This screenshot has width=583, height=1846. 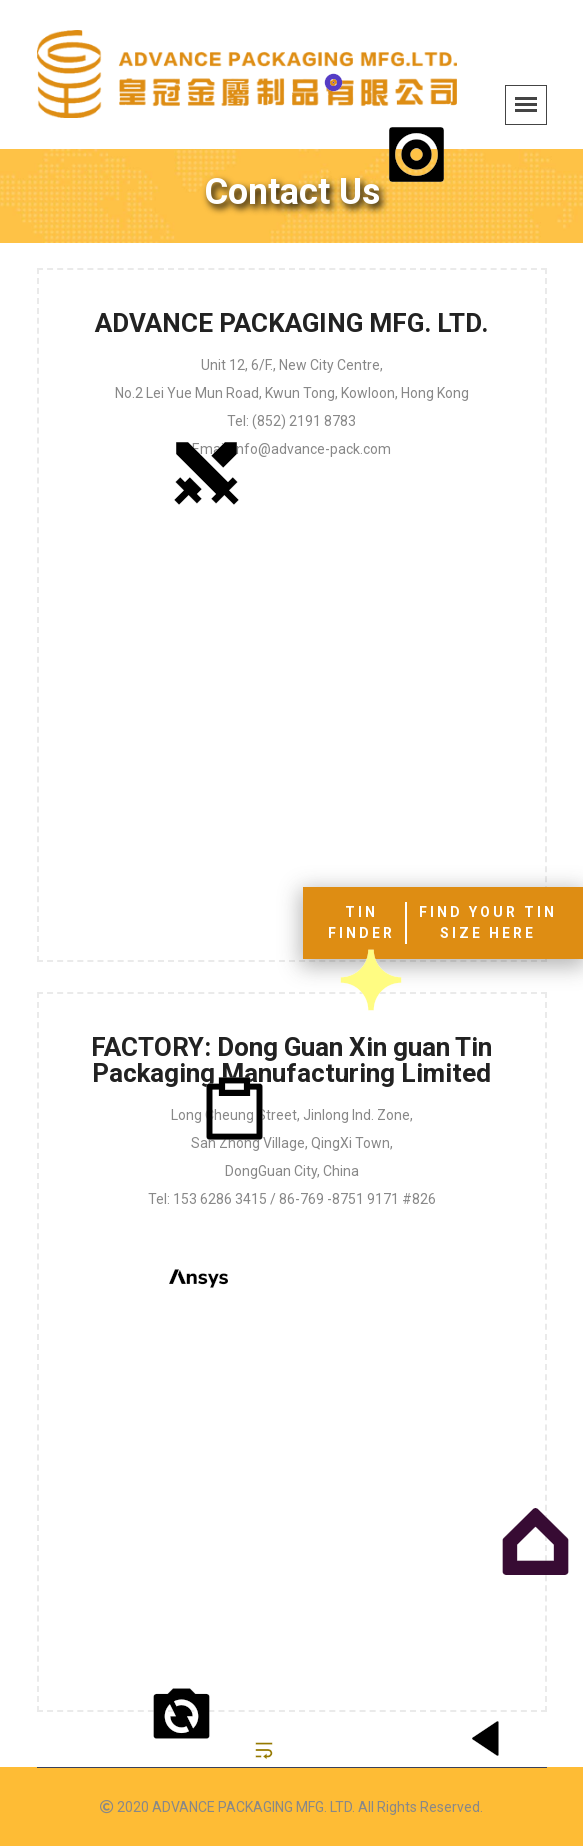 What do you see at coordinates (234, 1108) in the screenshot?
I see `copy to clipboard` at bounding box center [234, 1108].